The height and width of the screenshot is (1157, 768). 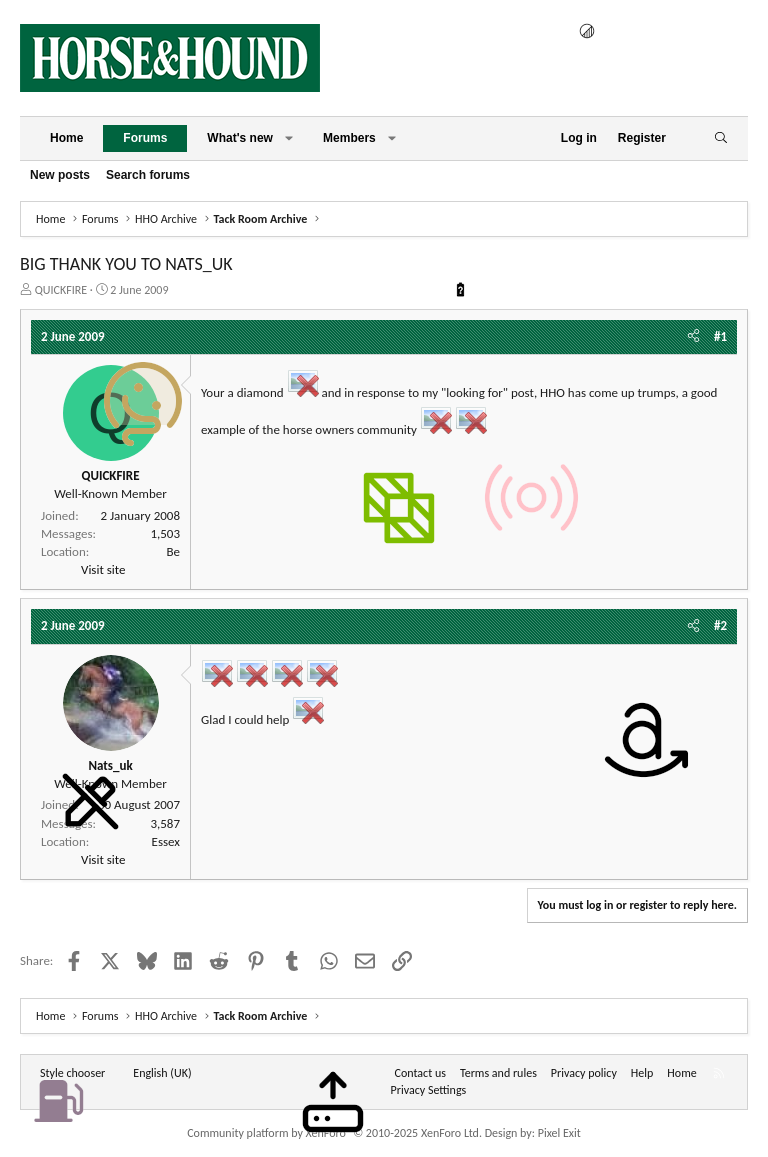 I want to click on indicates battery status is unknown or cannot be detected, so click(x=460, y=289).